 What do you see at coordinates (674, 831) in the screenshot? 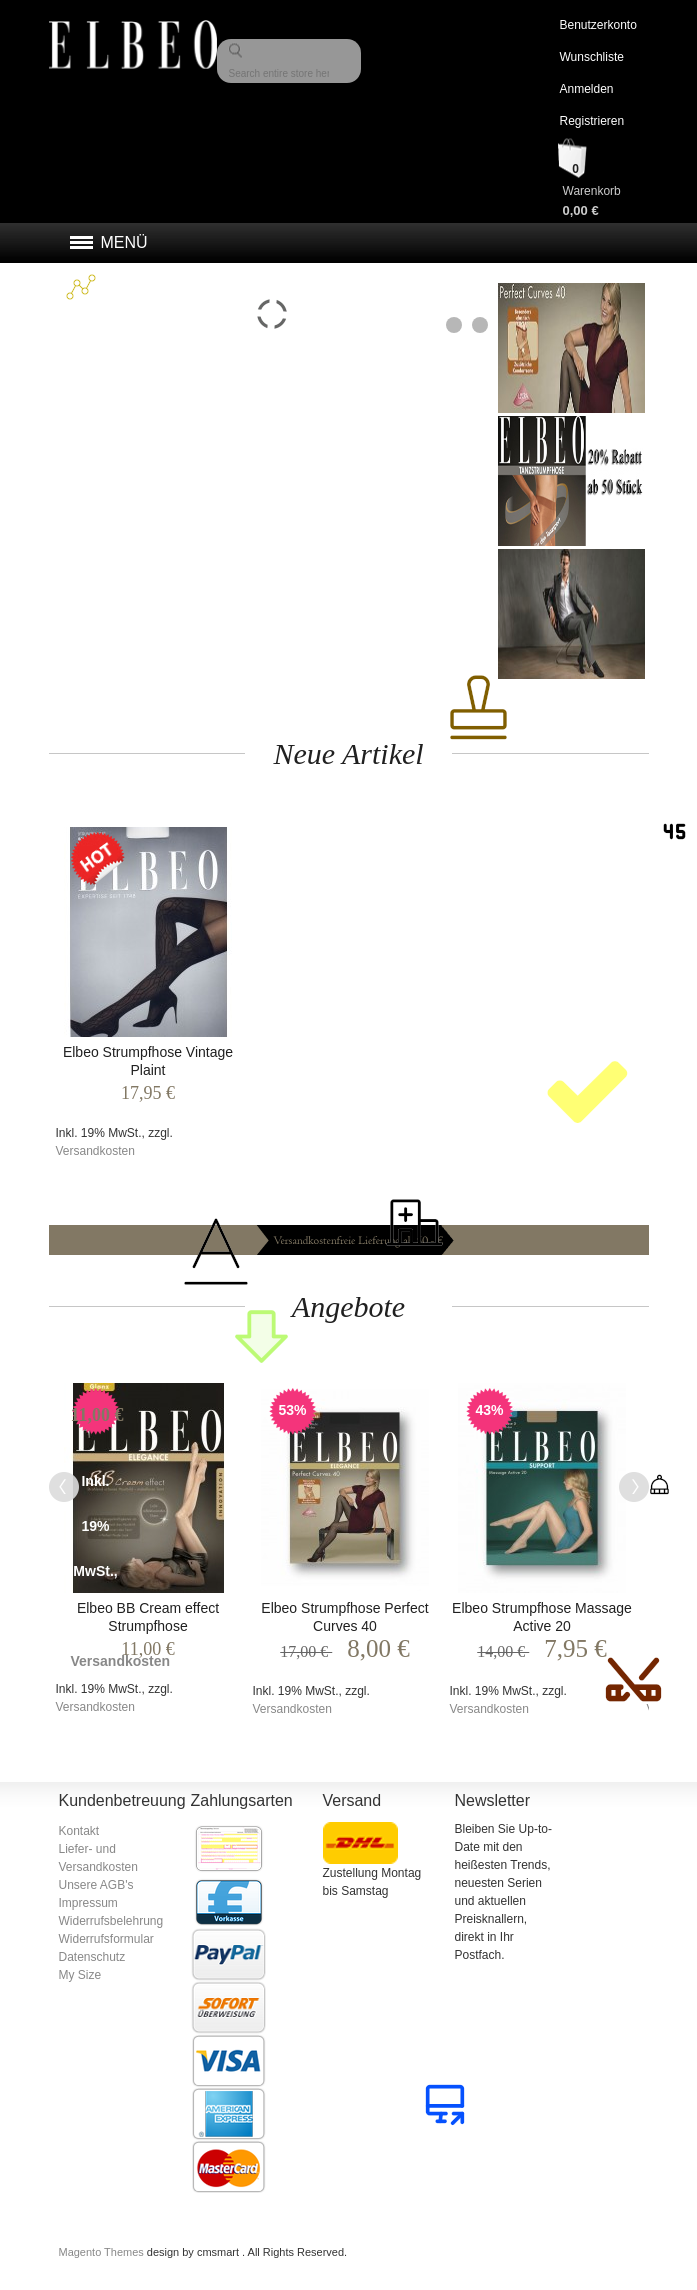
I see `indicates item number 45 in a list or sequence` at bounding box center [674, 831].